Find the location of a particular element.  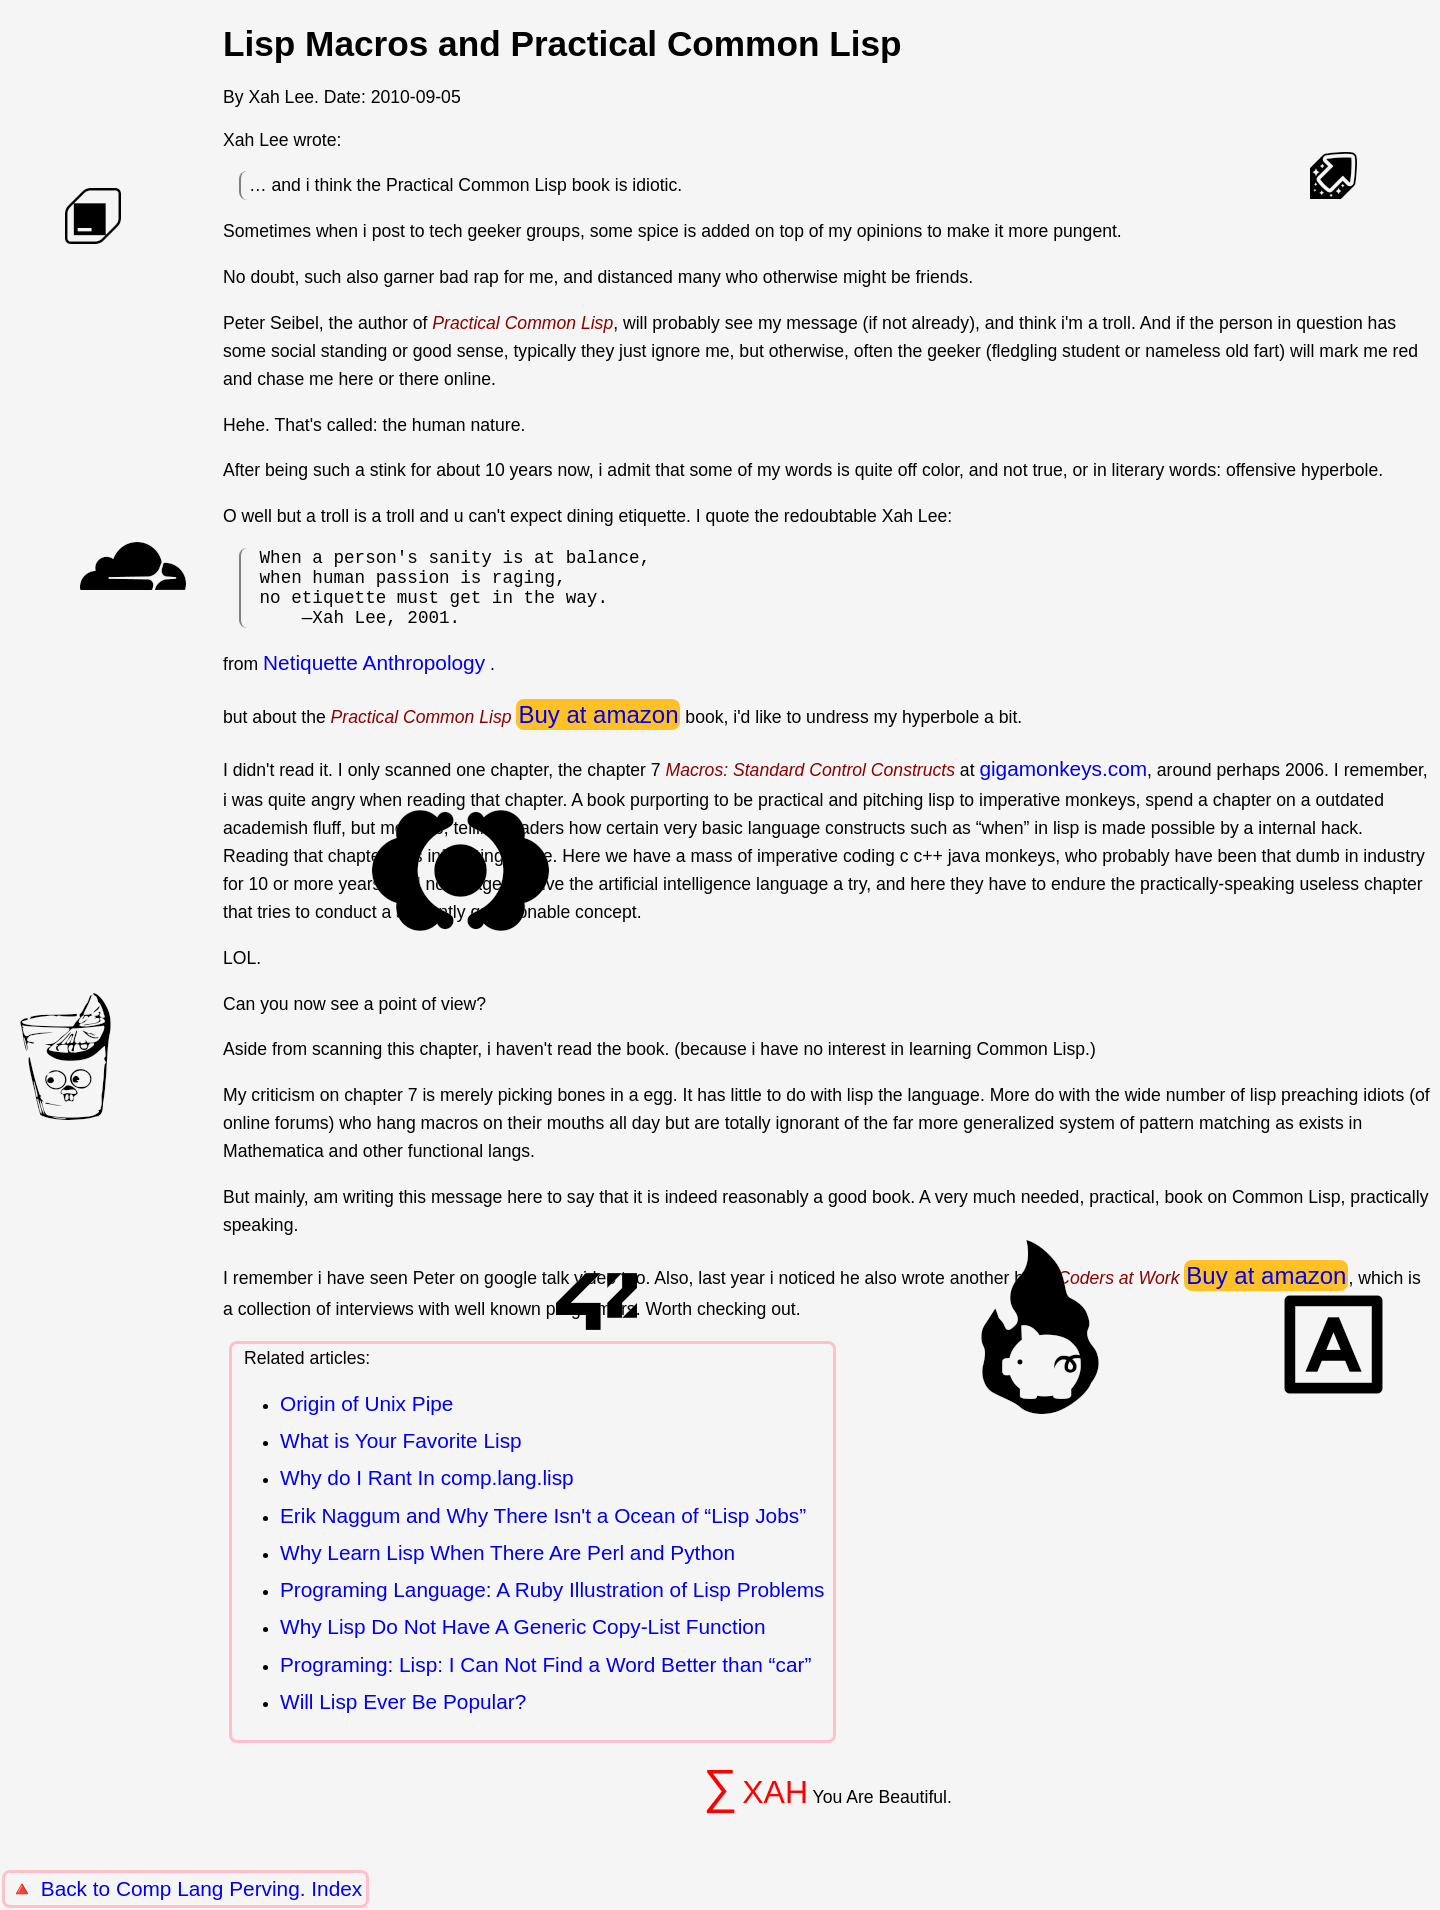

42 coding school logo is located at coordinates (596, 1301).